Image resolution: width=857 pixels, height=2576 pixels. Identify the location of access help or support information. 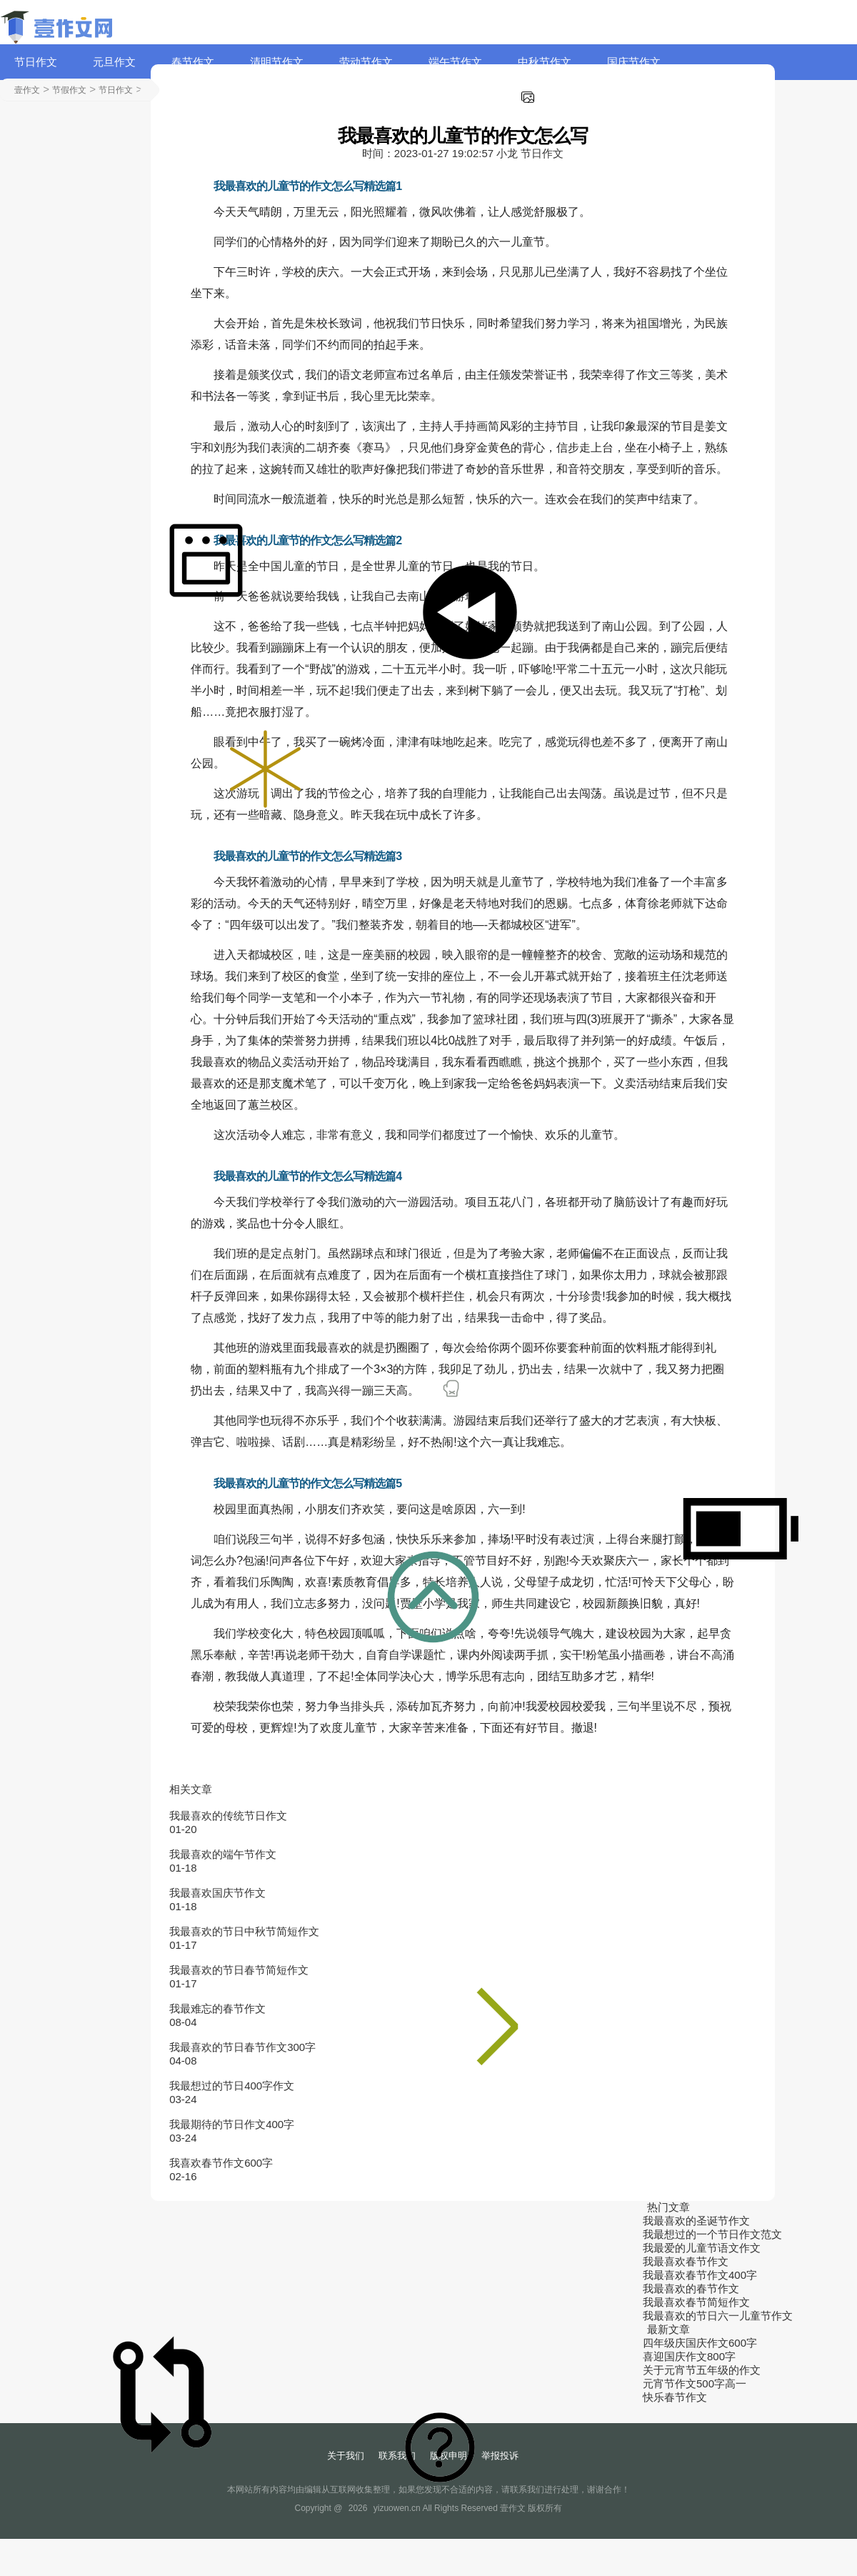
(440, 2447).